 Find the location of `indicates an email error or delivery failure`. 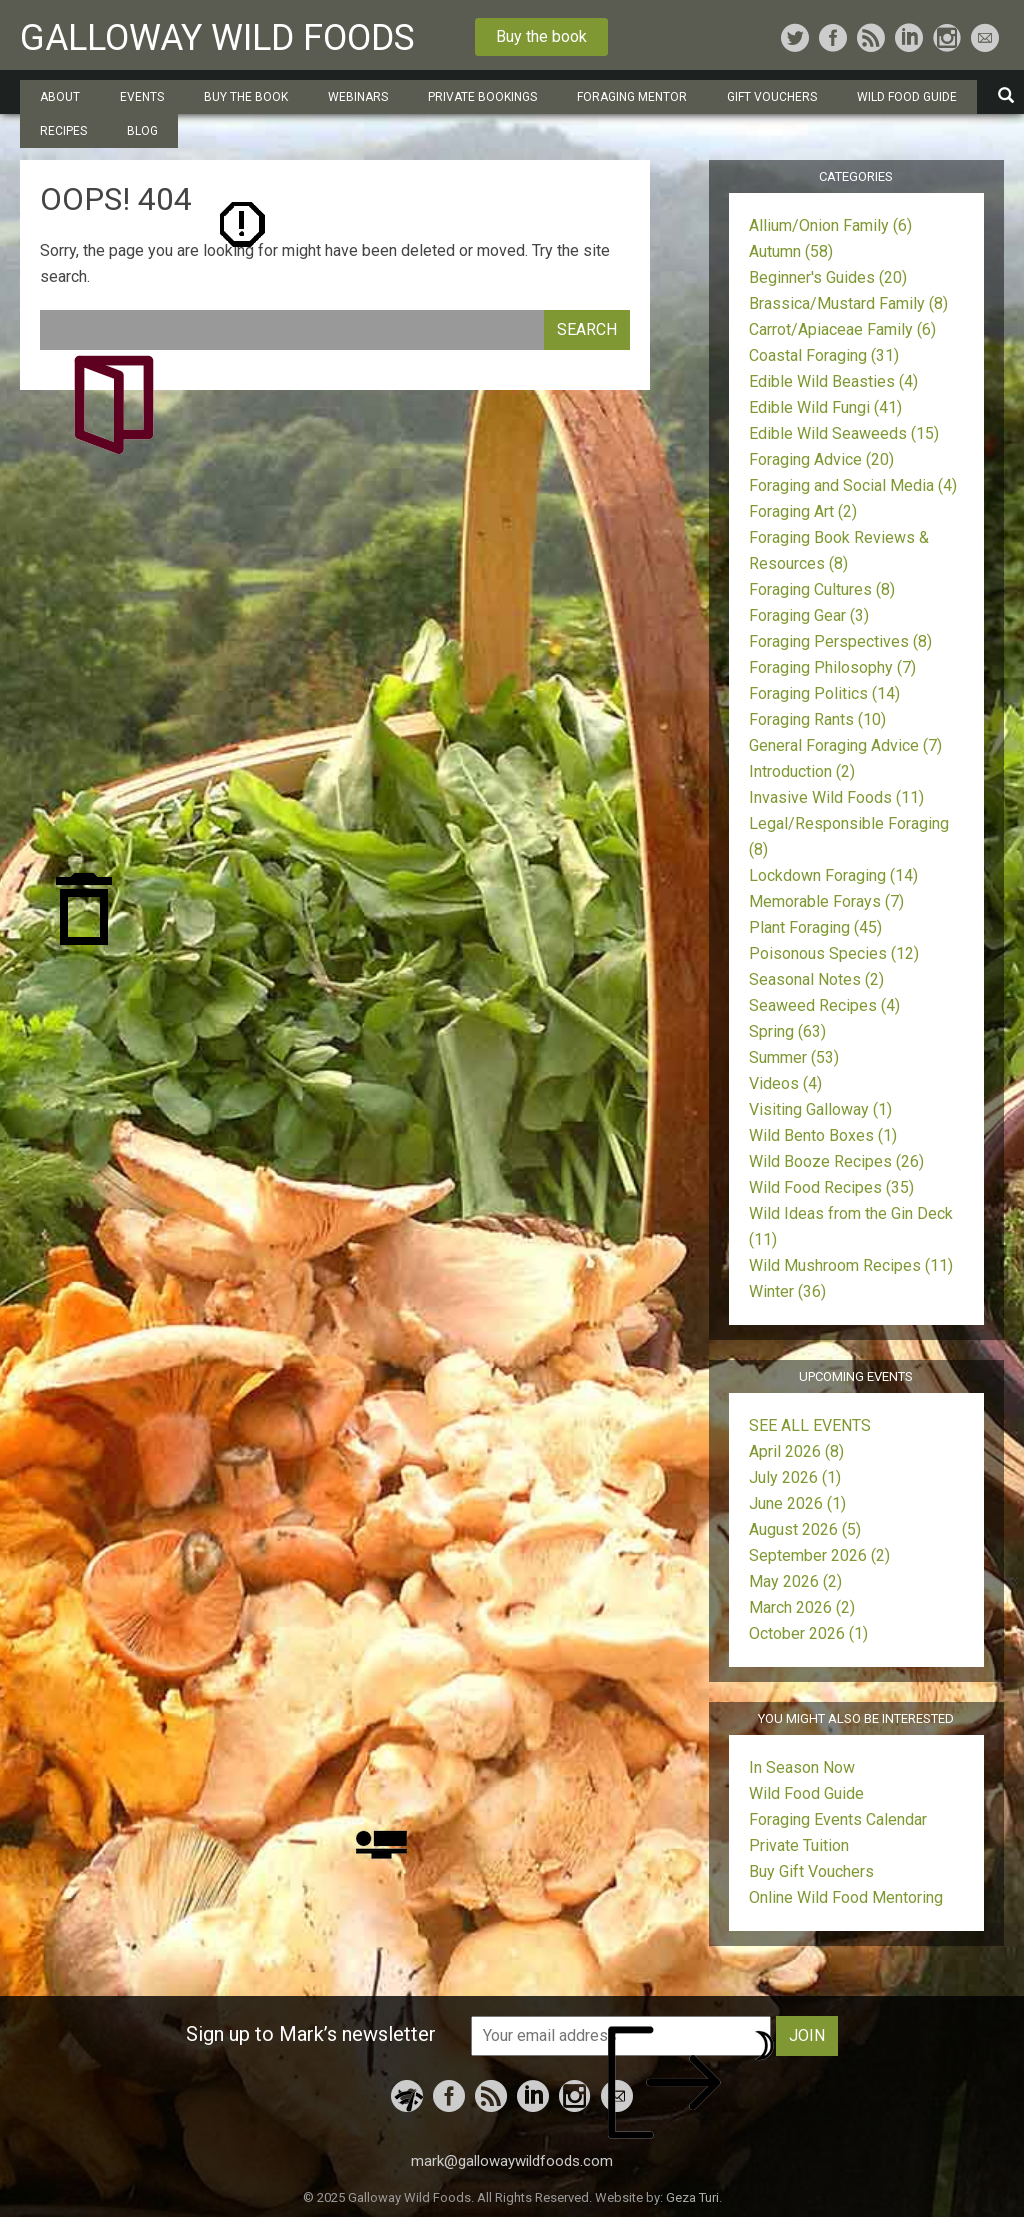

indicates an email error or delivery failure is located at coordinates (242, 224).